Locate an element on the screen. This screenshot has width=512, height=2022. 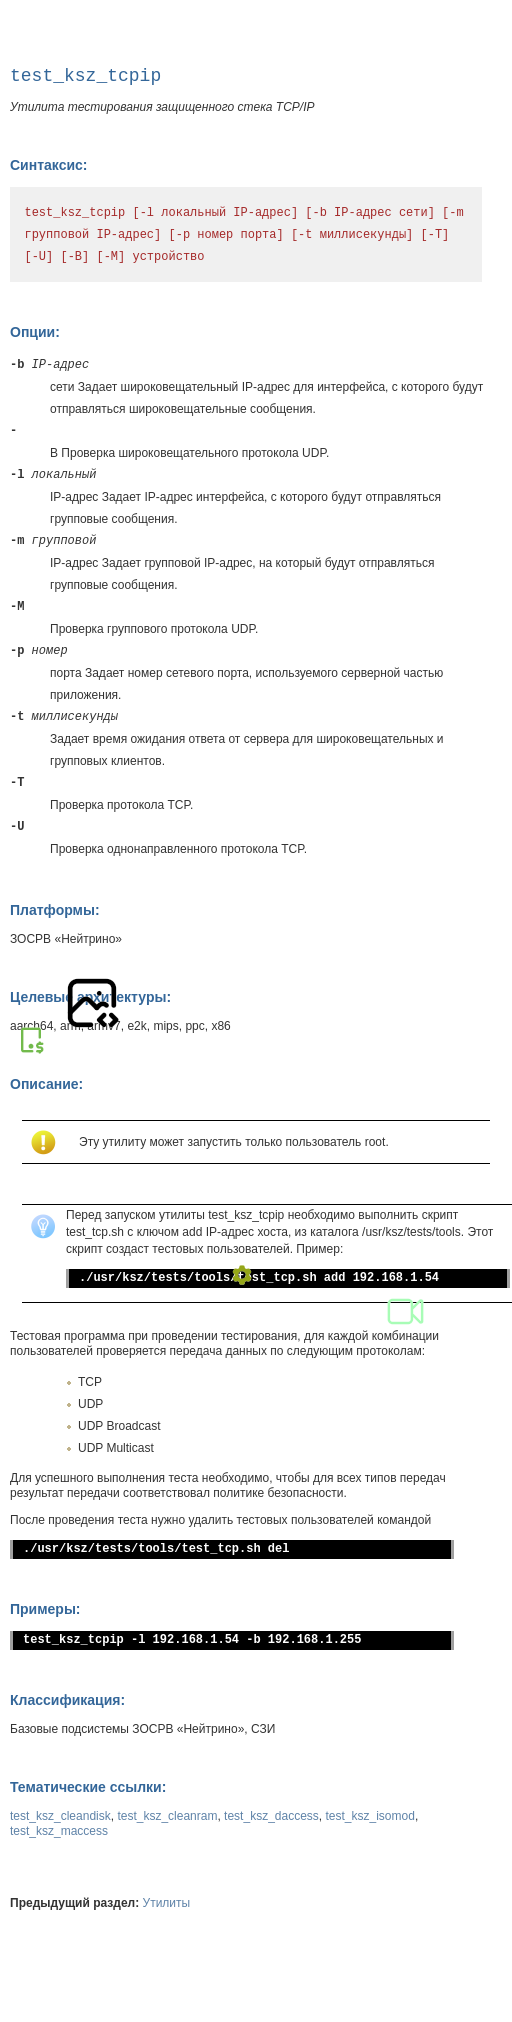
view or edit image source code is located at coordinates (92, 1003).